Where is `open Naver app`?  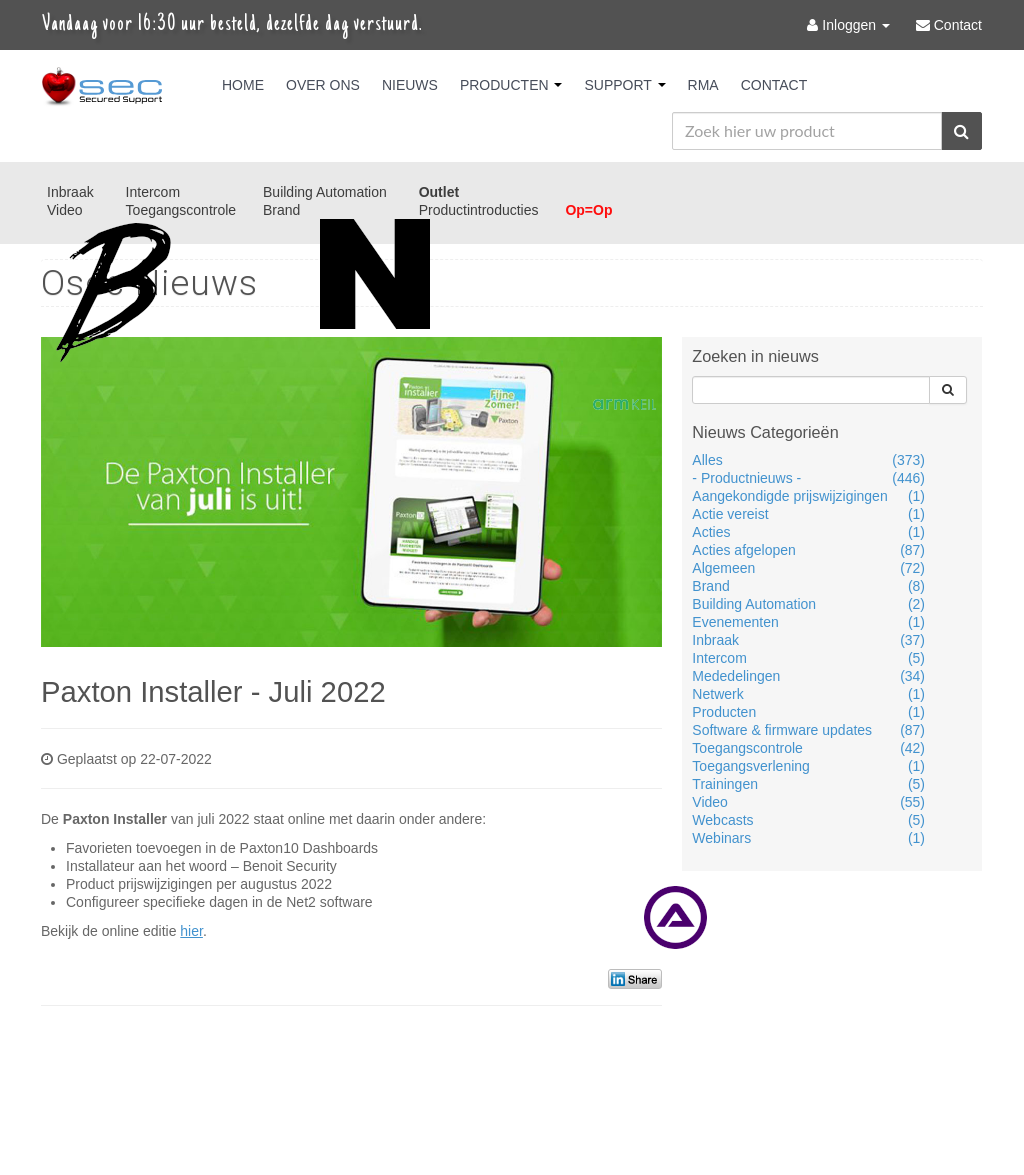
open Naver app is located at coordinates (375, 274).